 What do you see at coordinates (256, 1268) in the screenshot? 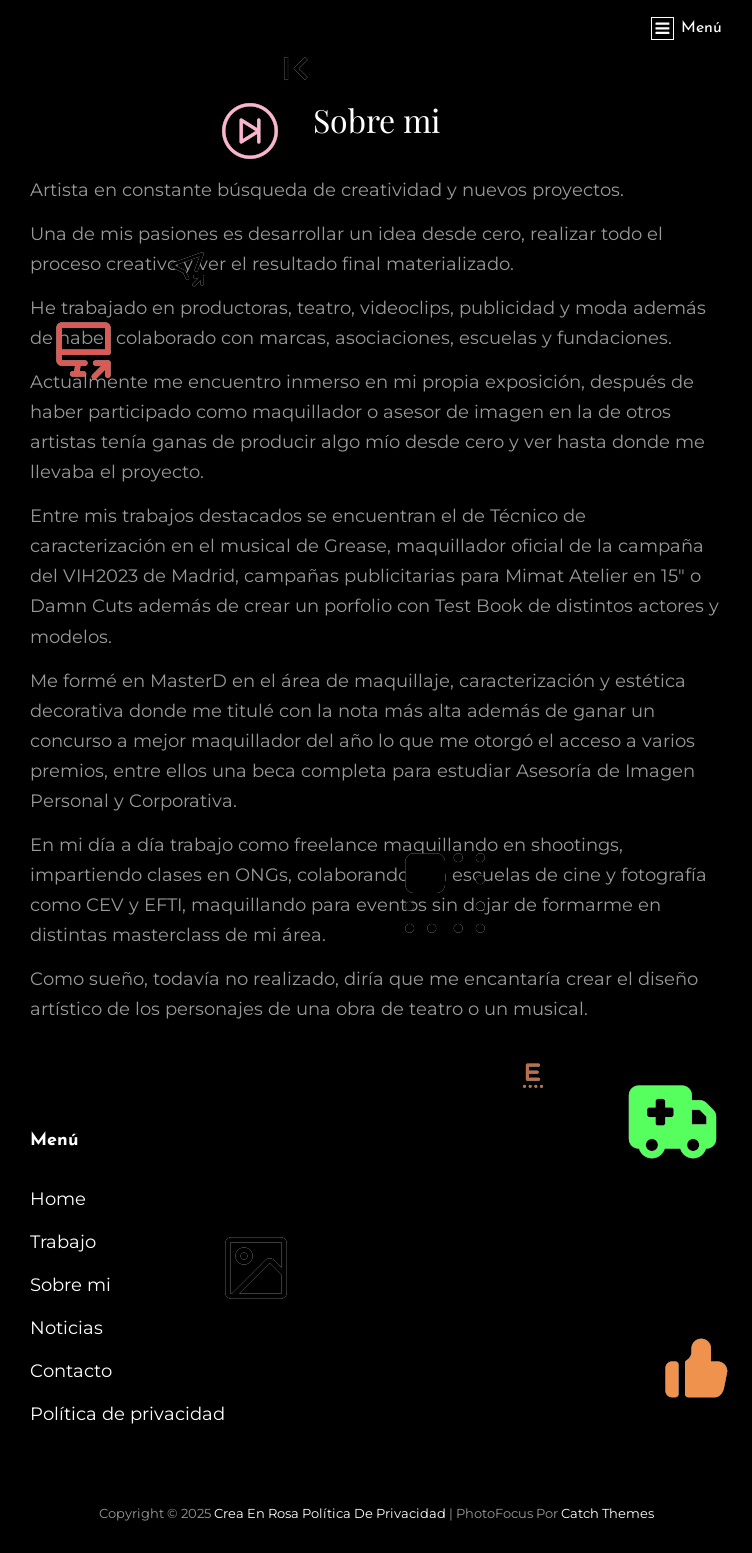
I see `add or upload an image` at bounding box center [256, 1268].